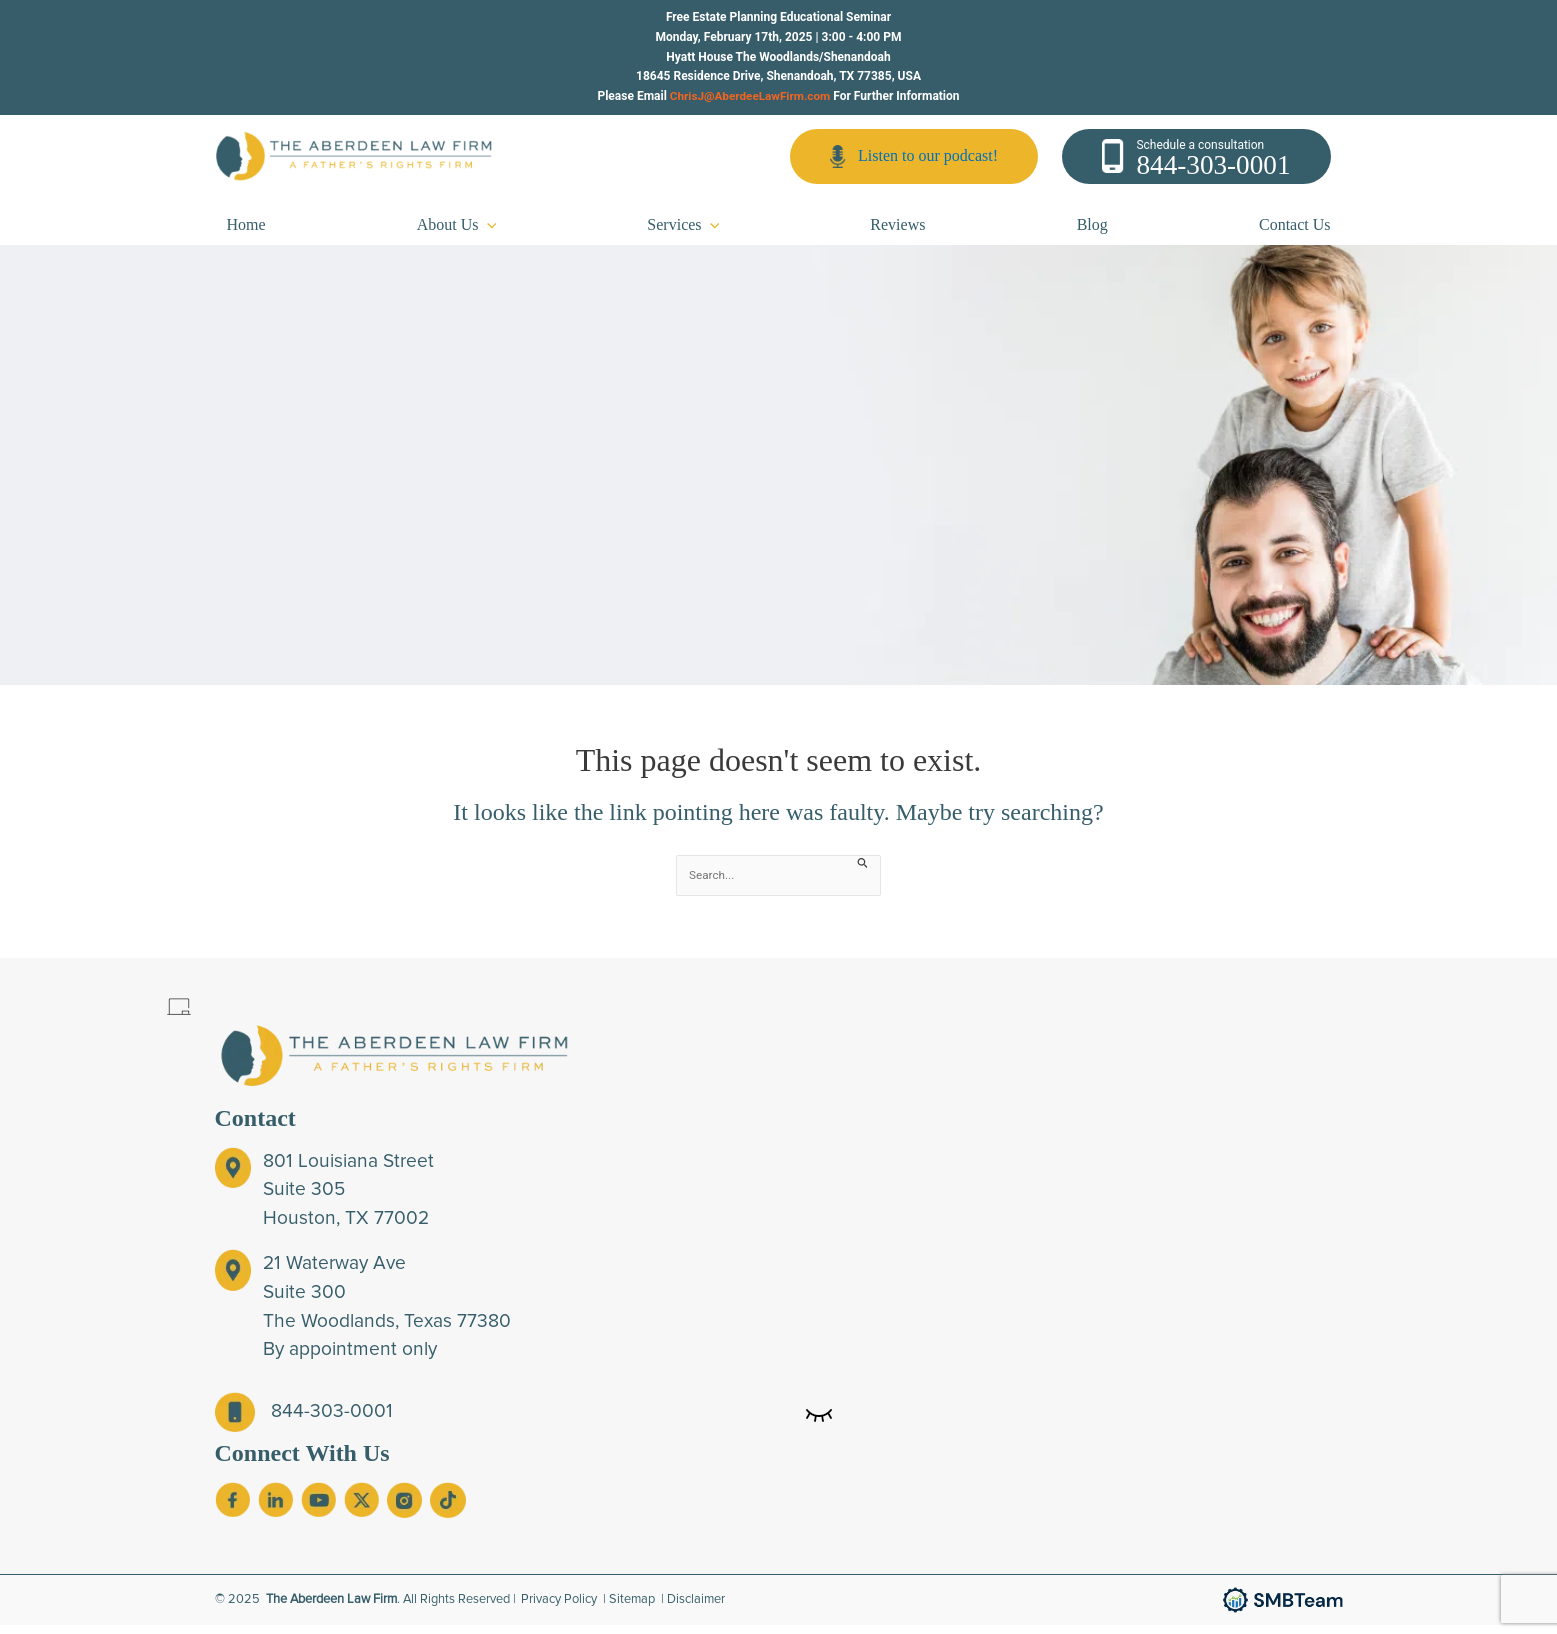 This screenshot has height=1634, width=1557. I want to click on access whiteboard or presentation mode, so click(179, 1007).